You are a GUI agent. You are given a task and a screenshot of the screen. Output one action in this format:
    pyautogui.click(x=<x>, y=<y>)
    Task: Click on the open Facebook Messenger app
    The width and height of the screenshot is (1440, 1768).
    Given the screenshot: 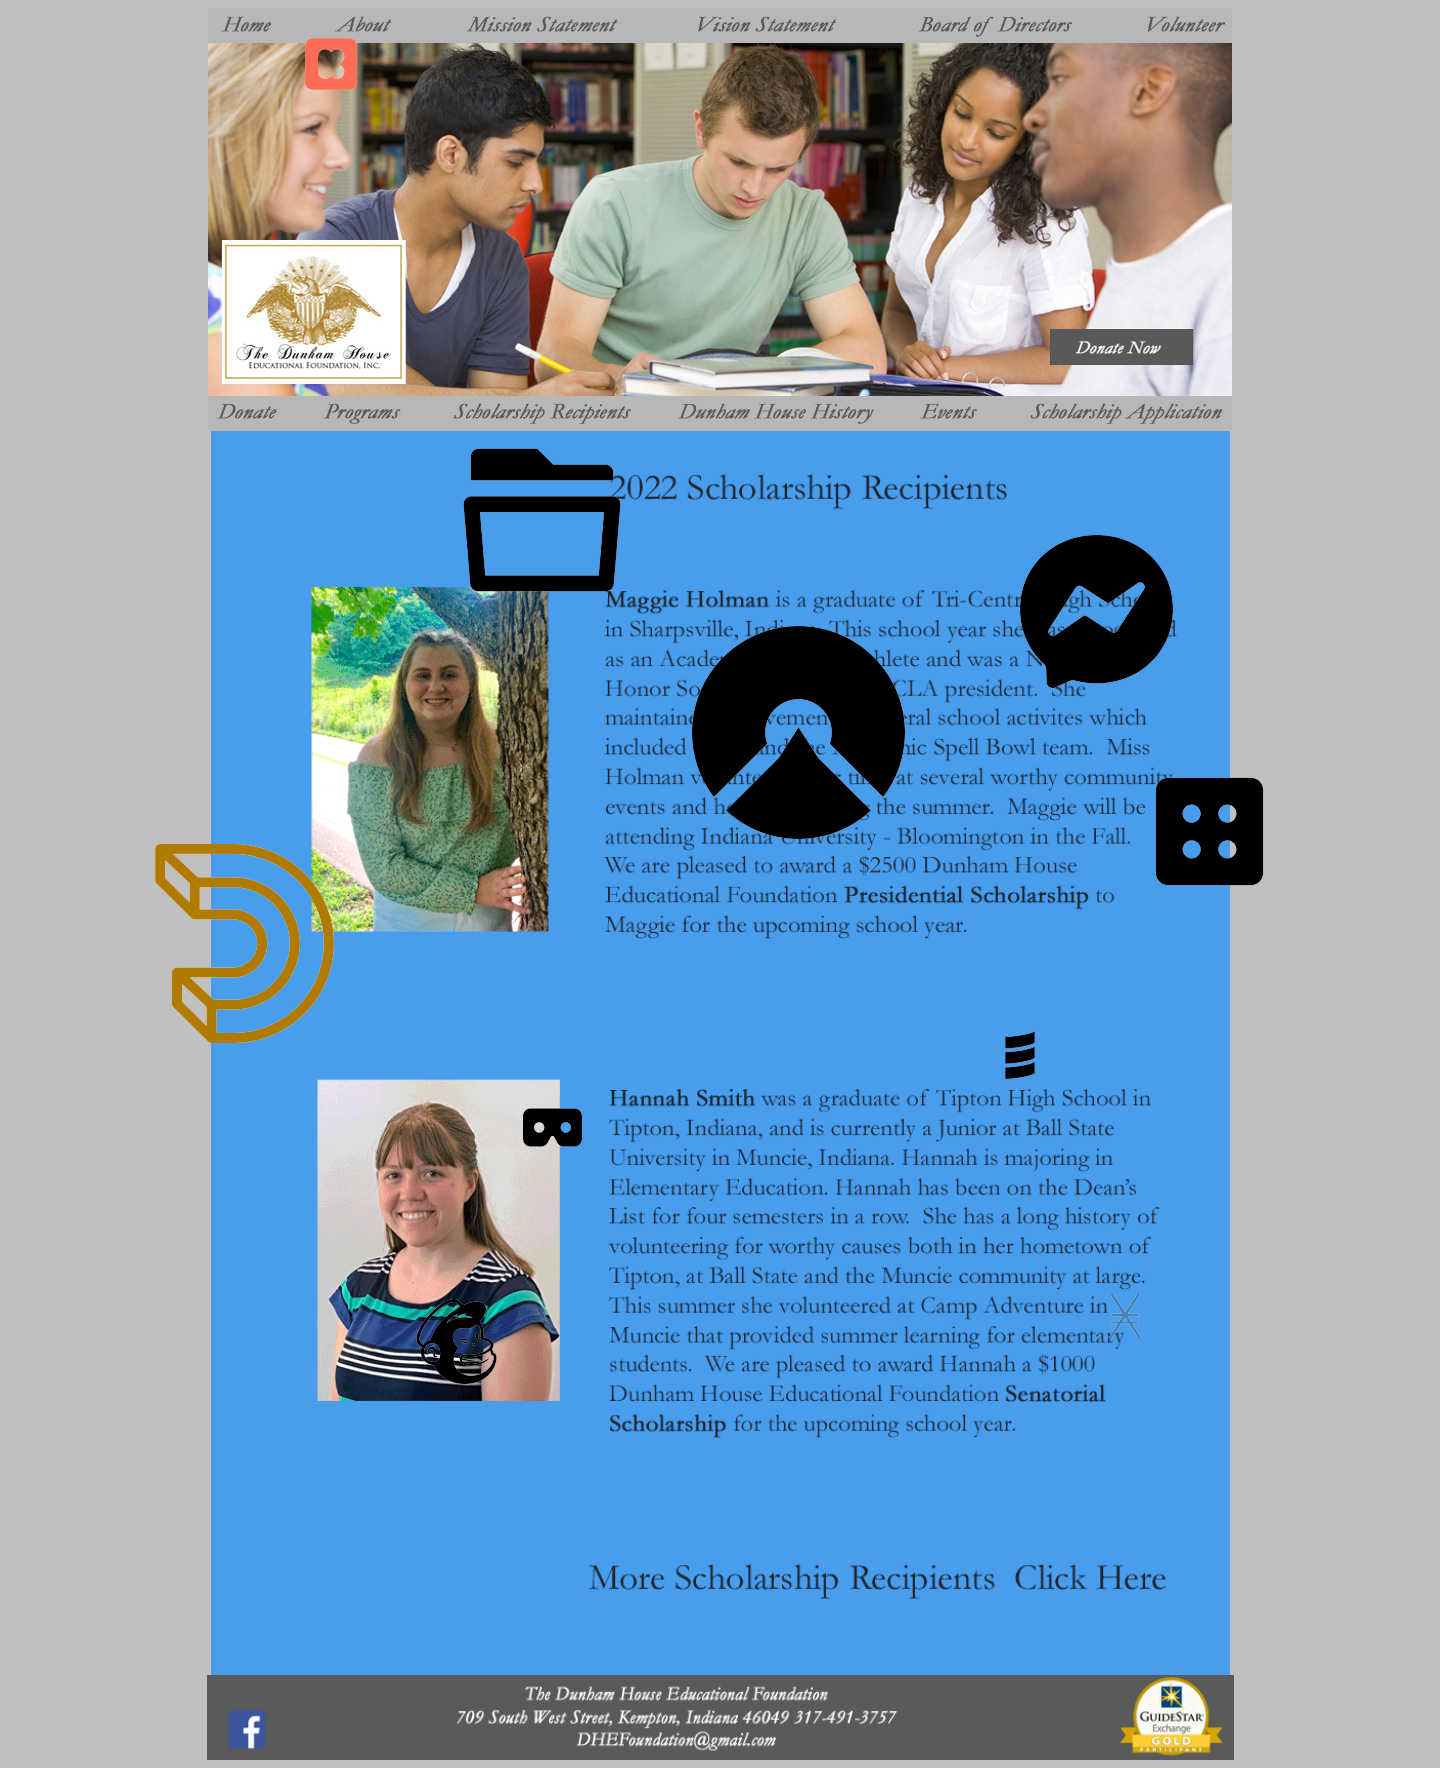 What is the action you would take?
    pyautogui.click(x=1096, y=611)
    